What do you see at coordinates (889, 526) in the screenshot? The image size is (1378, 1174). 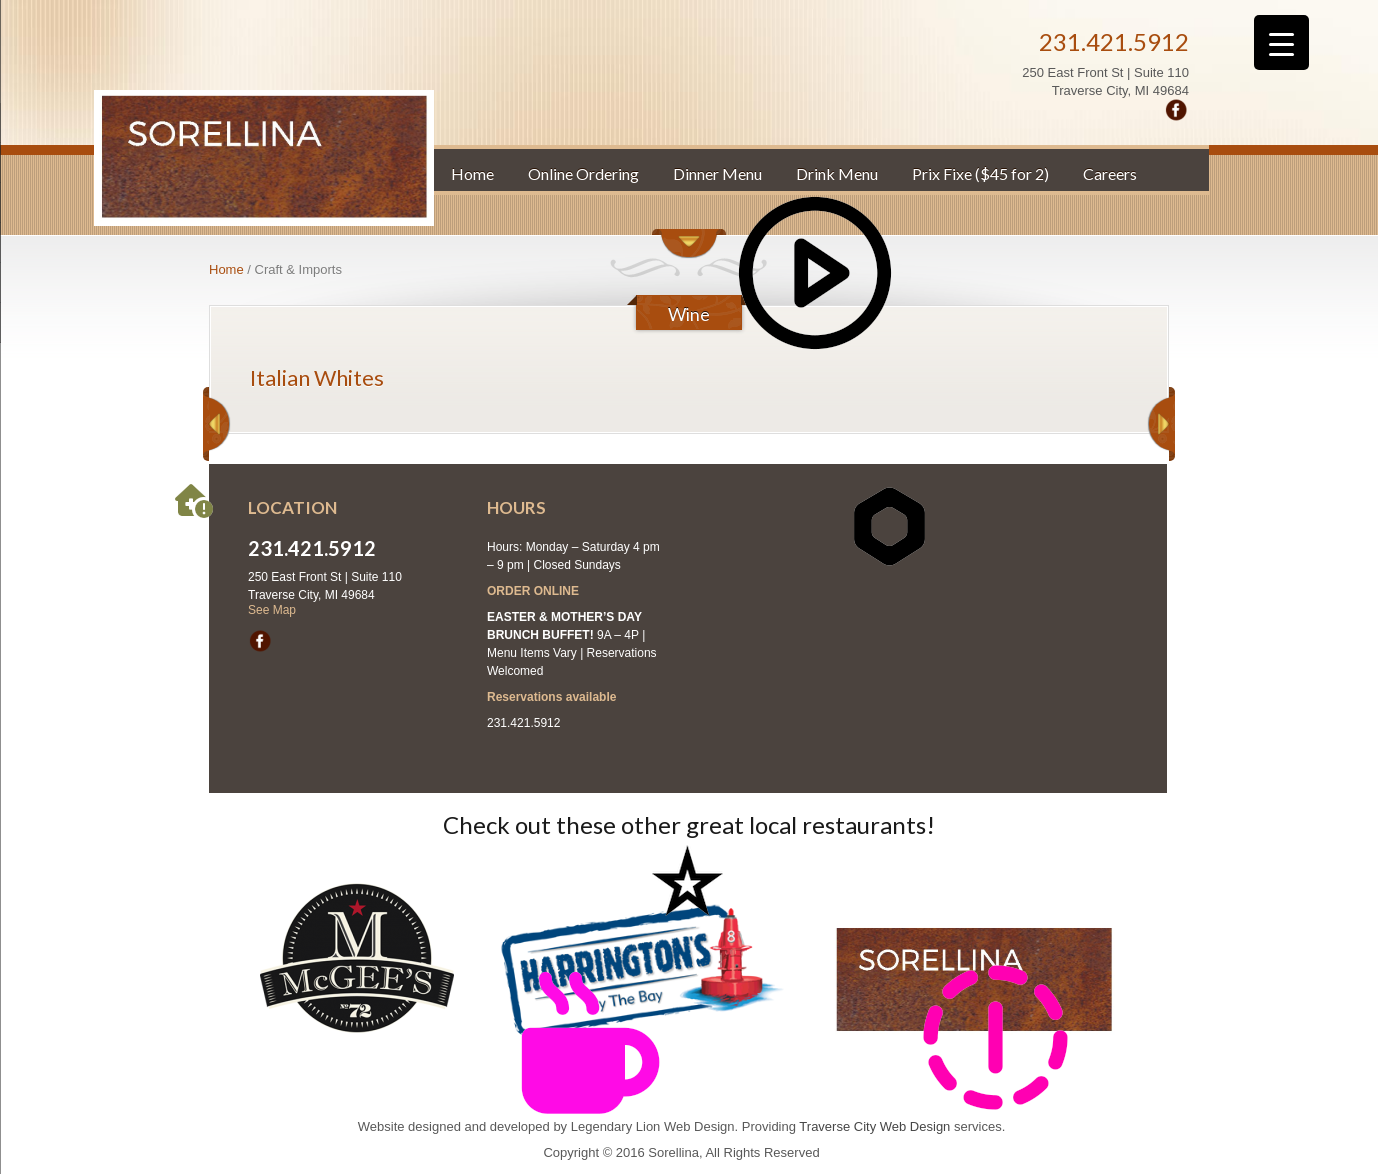 I see `access assembly or build tools` at bounding box center [889, 526].